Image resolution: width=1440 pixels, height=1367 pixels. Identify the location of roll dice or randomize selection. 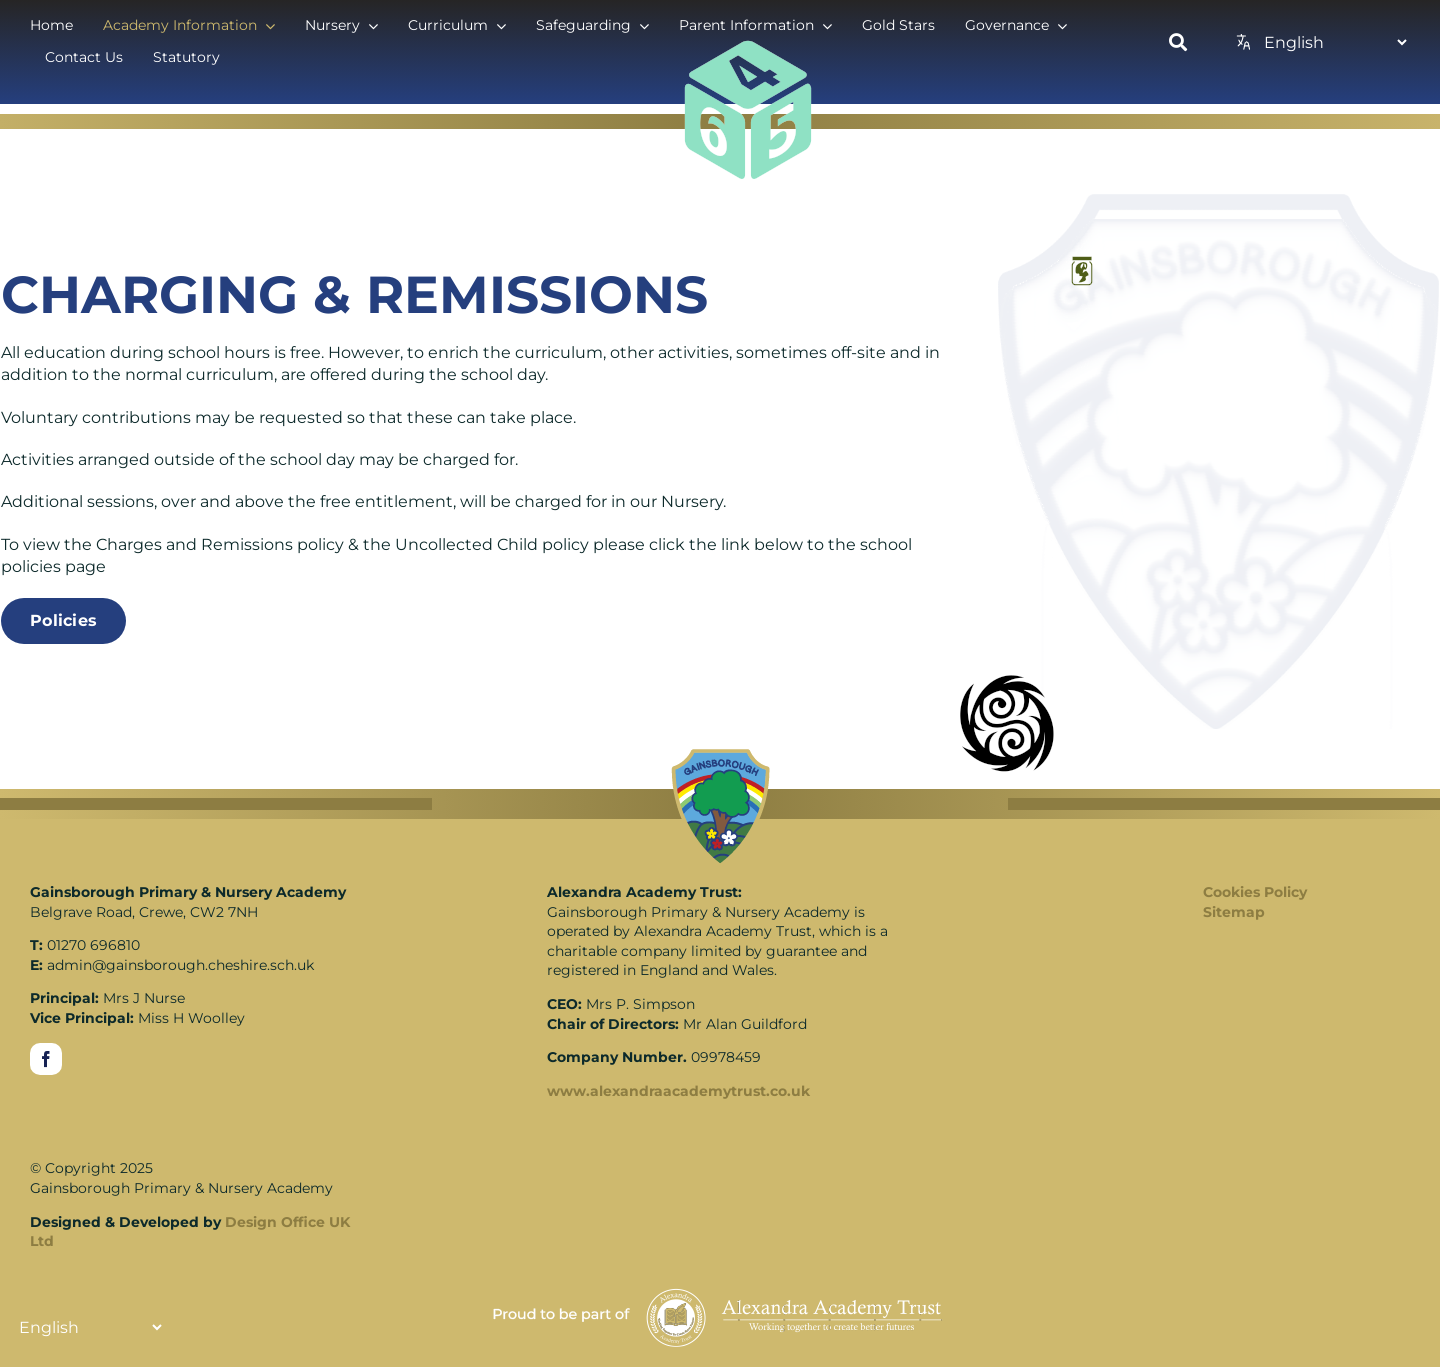
(748, 111).